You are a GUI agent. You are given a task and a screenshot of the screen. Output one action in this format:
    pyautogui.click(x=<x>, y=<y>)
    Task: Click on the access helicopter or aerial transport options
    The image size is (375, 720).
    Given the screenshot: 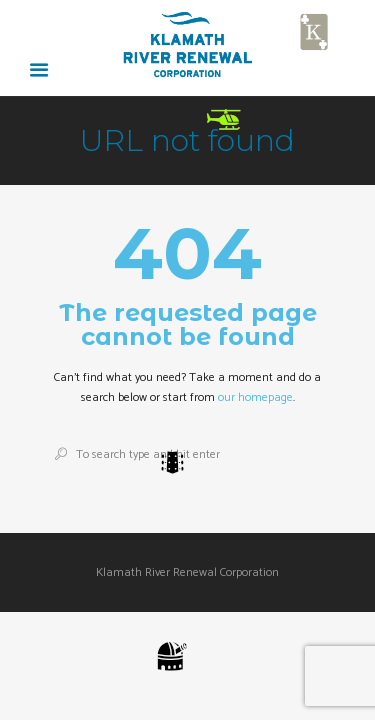 What is the action you would take?
    pyautogui.click(x=223, y=119)
    